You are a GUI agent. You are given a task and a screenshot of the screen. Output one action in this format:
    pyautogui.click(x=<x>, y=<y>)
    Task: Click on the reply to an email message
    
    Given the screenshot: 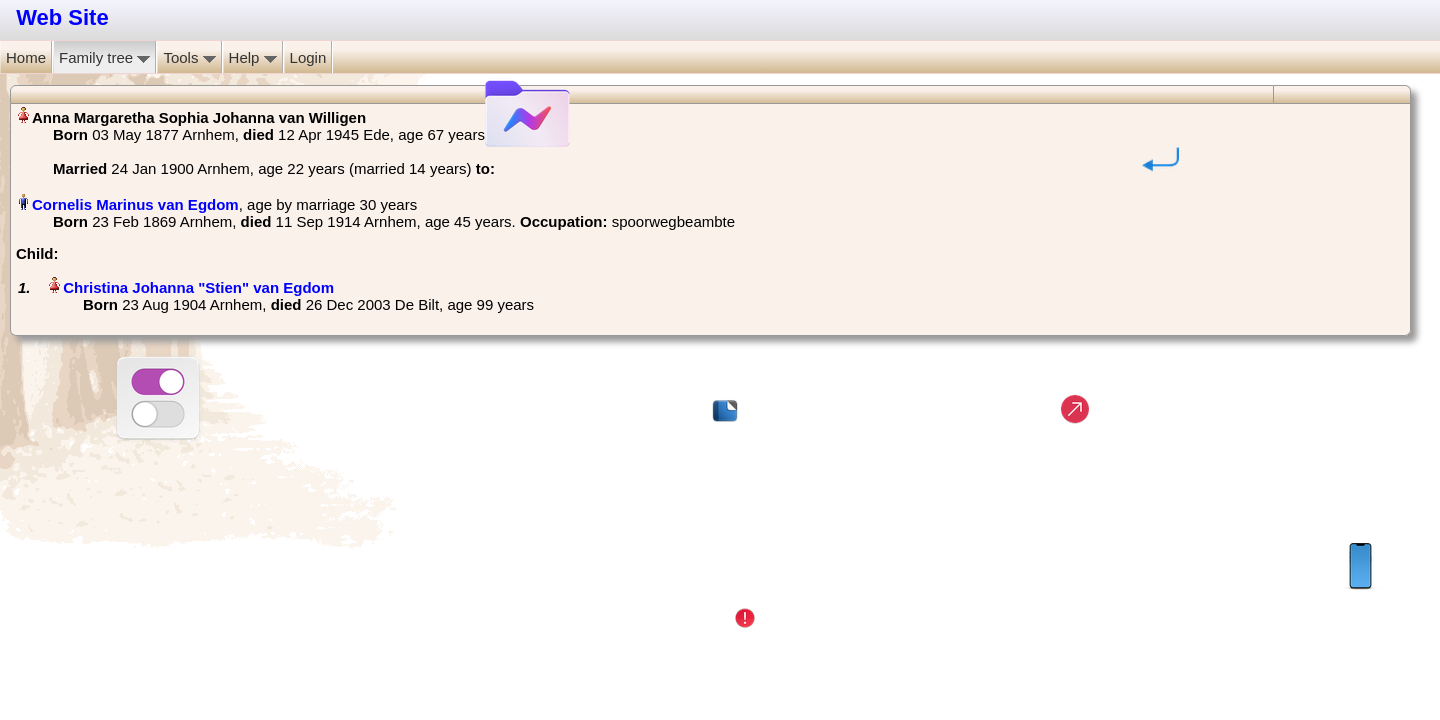 What is the action you would take?
    pyautogui.click(x=1160, y=157)
    